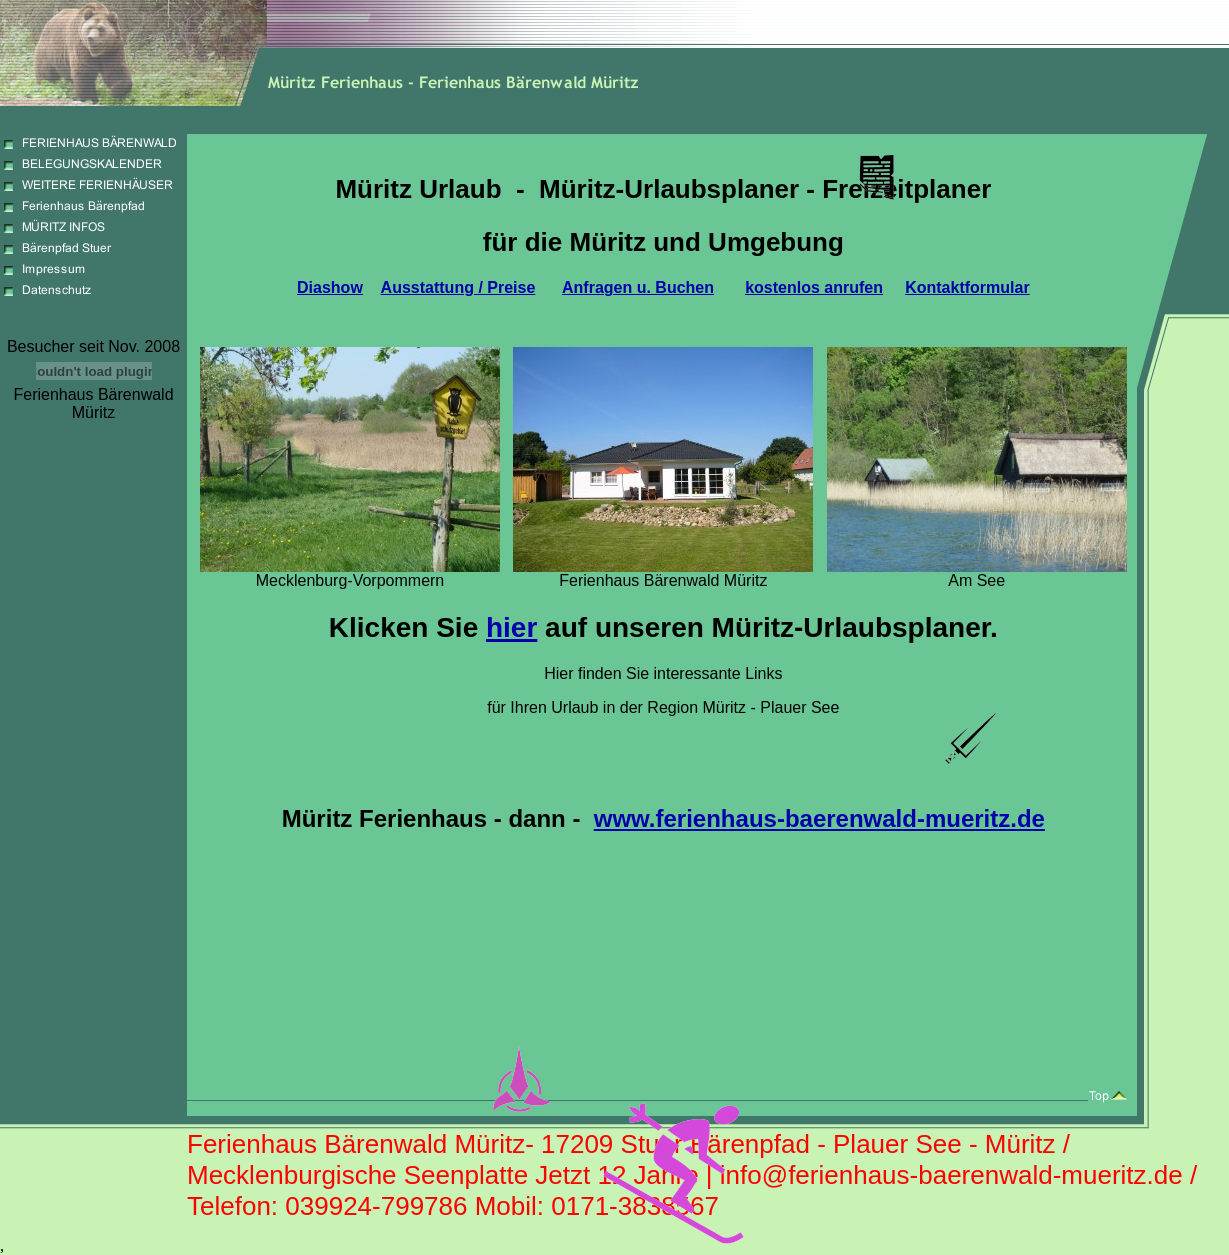 The width and height of the screenshot is (1229, 1255). I want to click on select sai weapon in game inventory, so click(970, 738).